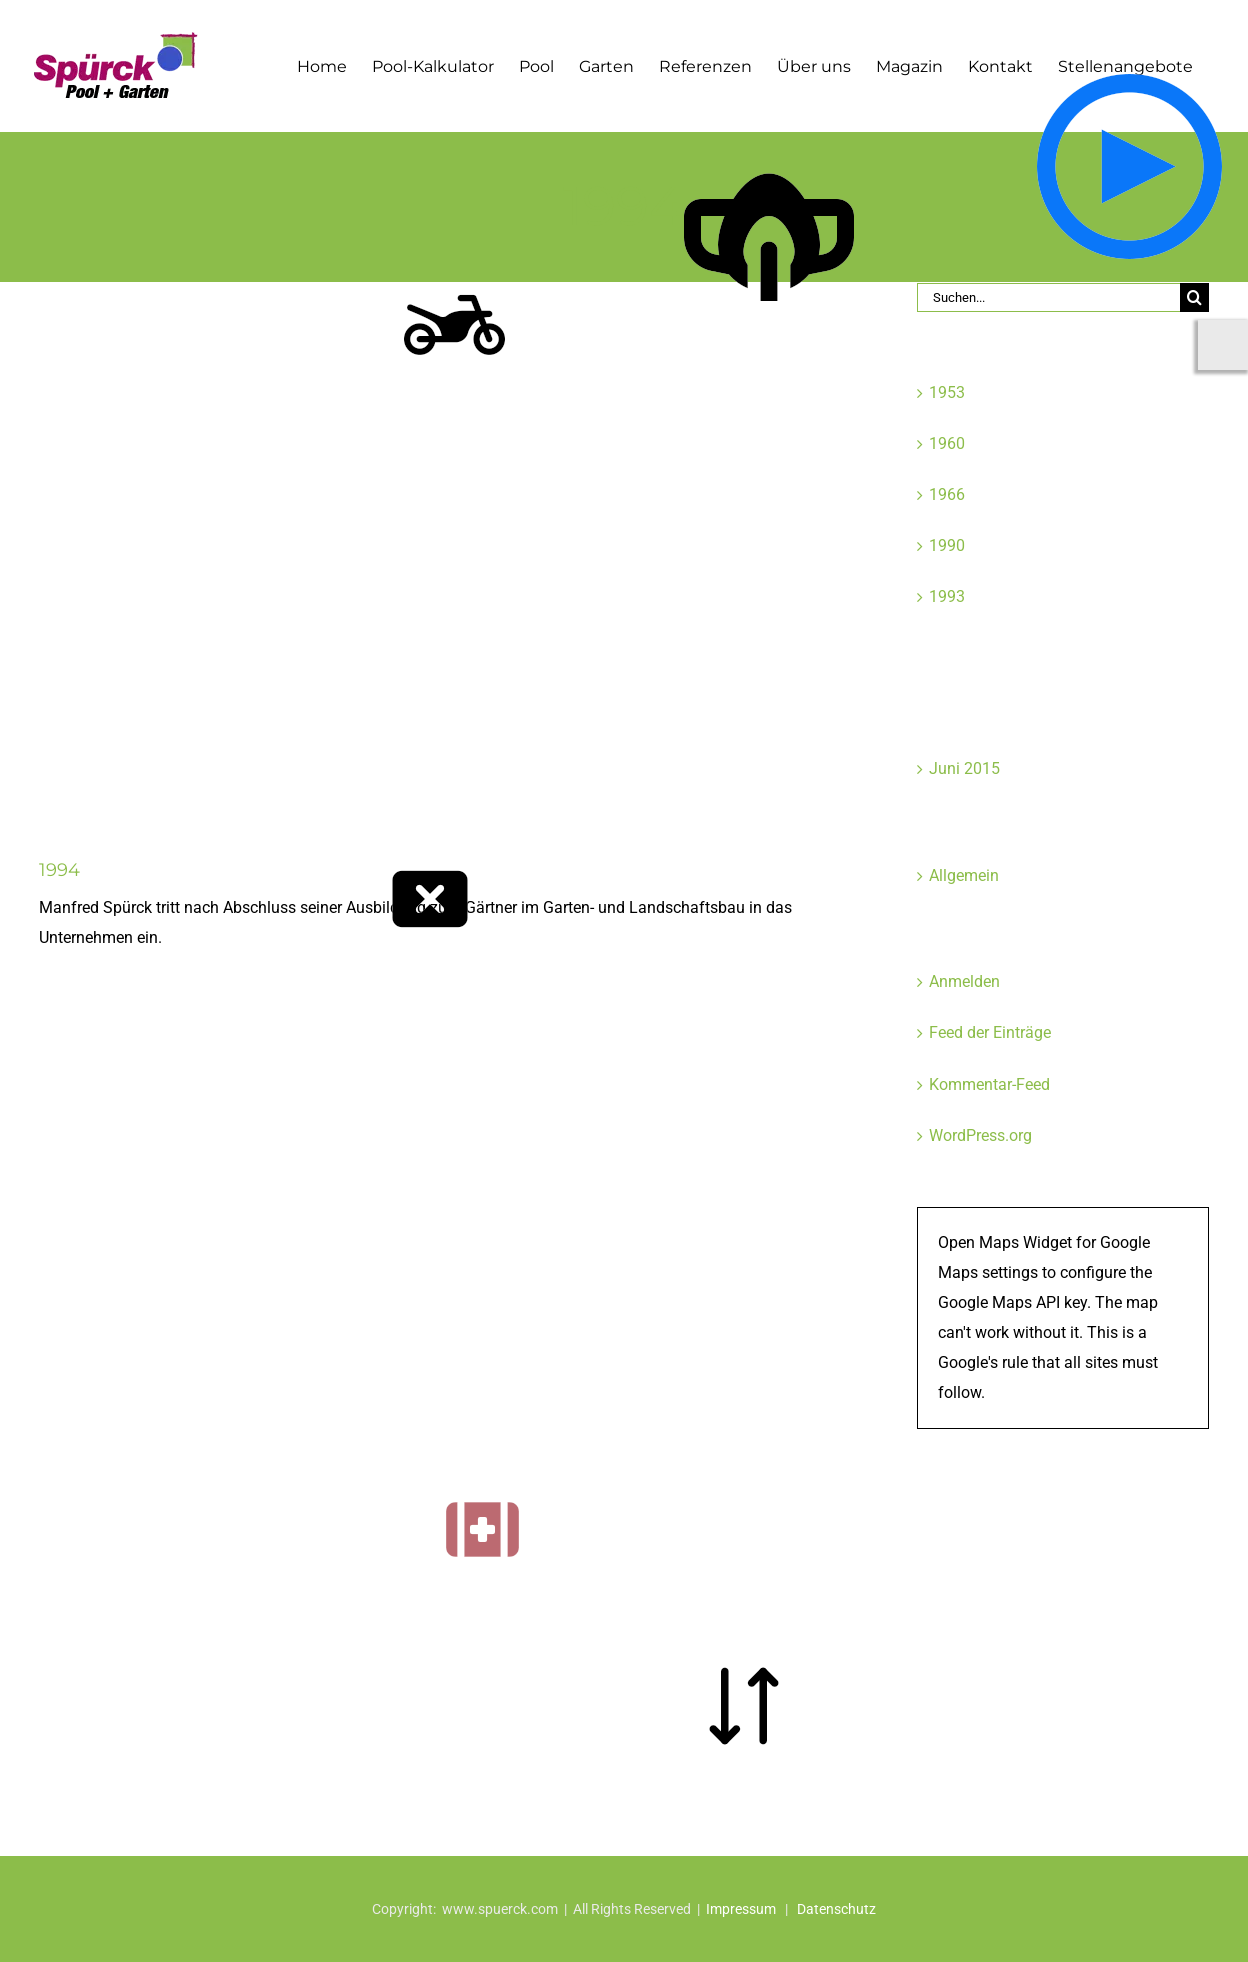 This screenshot has width=1248, height=1962. What do you see at coordinates (482, 1529) in the screenshot?
I see `access first aid or medical help resources` at bounding box center [482, 1529].